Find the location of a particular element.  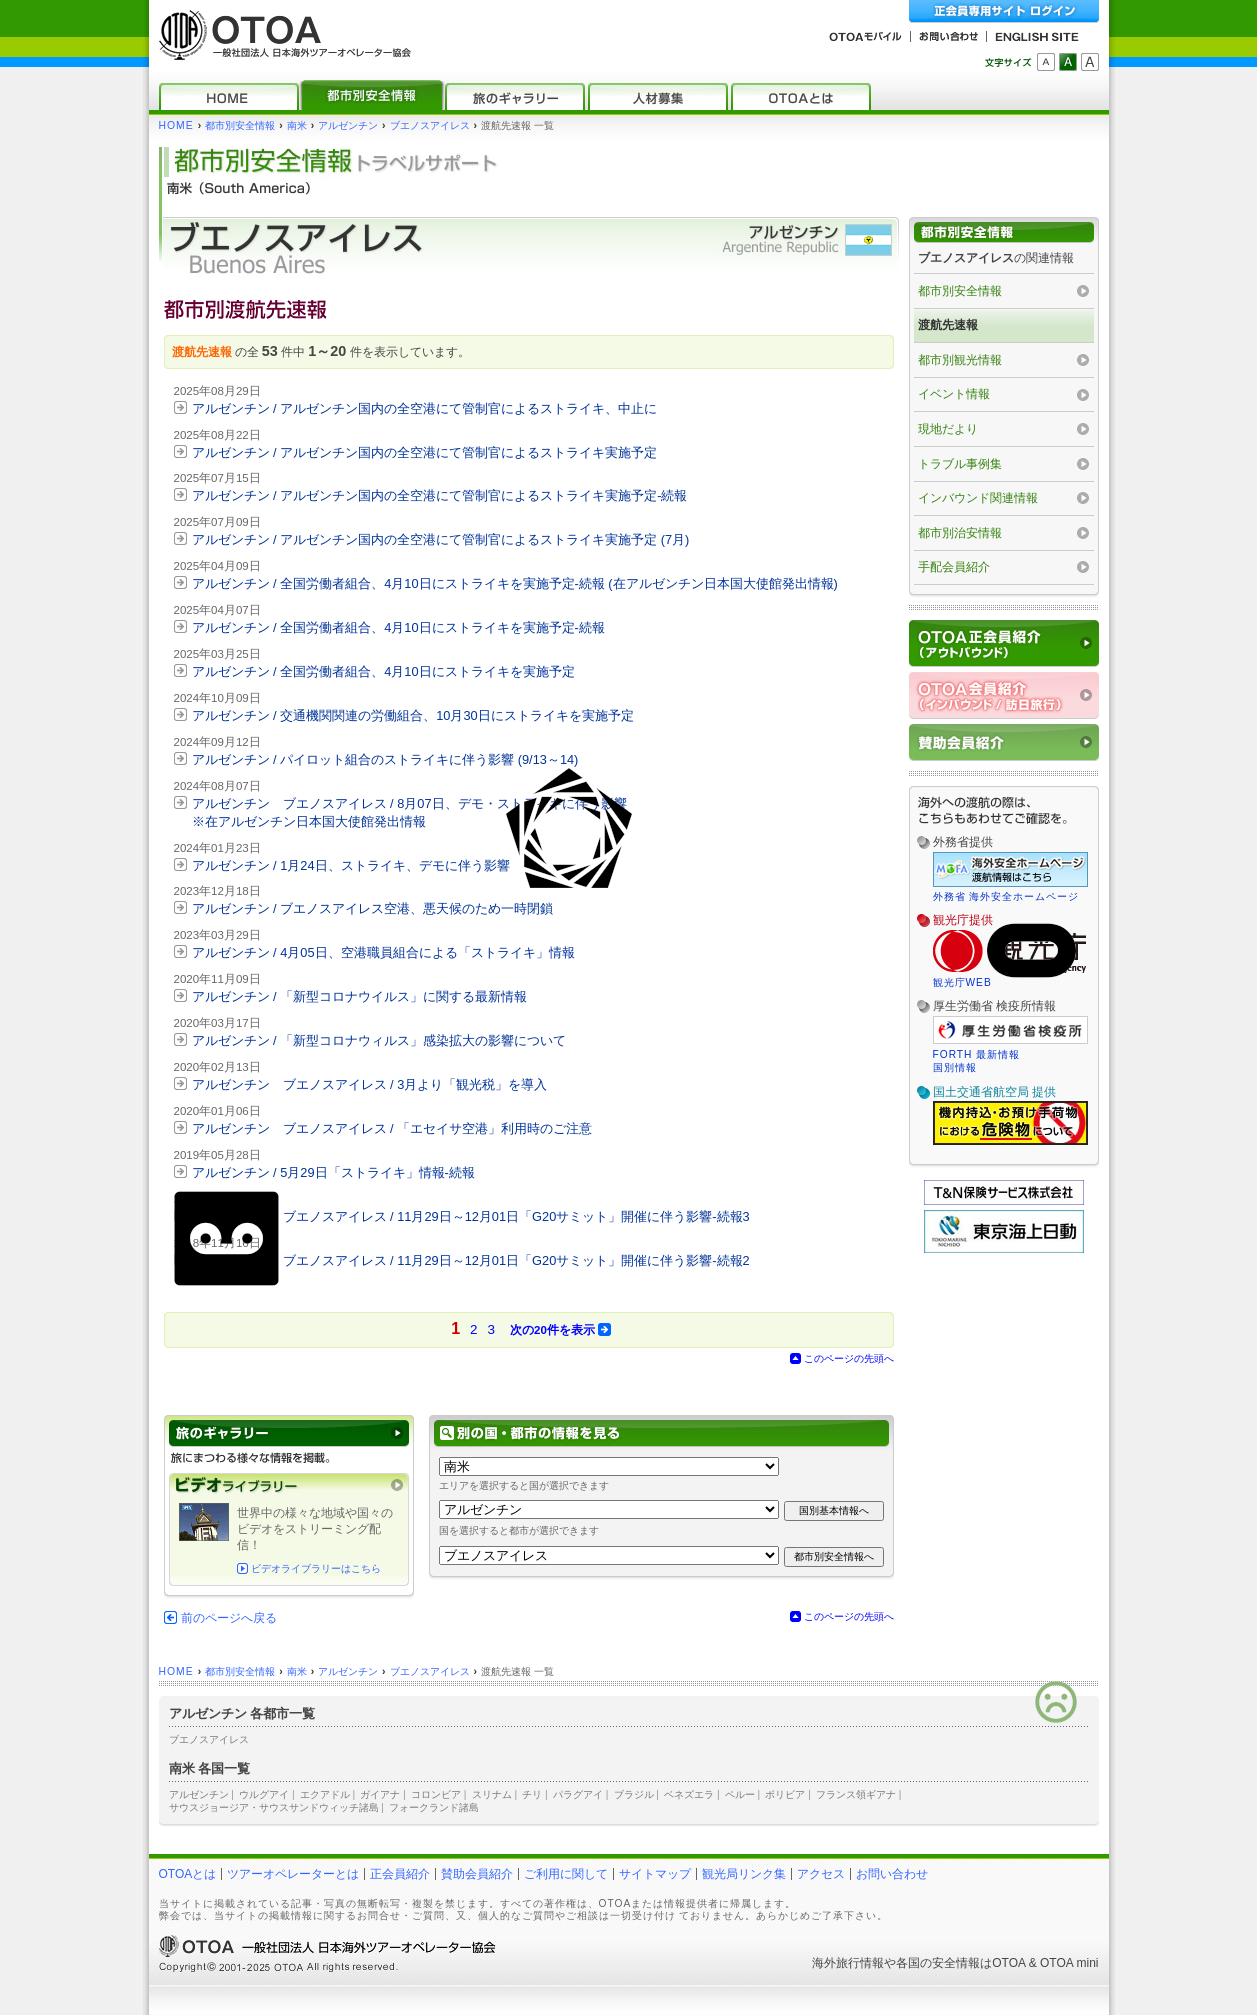

open Oculus VR app or settings is located at coordinates (1031, 950).